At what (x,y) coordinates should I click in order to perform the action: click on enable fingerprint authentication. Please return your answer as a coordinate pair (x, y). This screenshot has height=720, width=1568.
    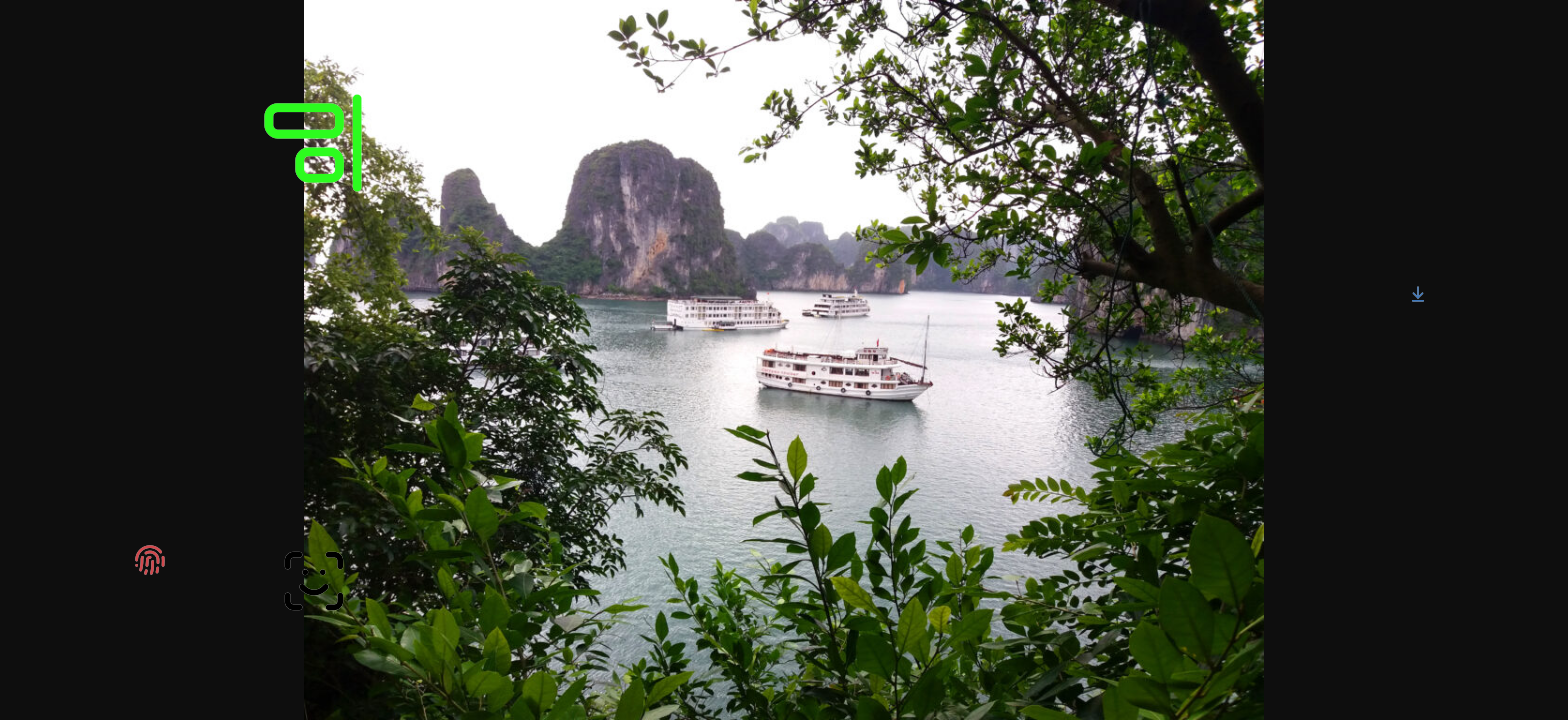
    Looking at the image, I should click on (150, 560).